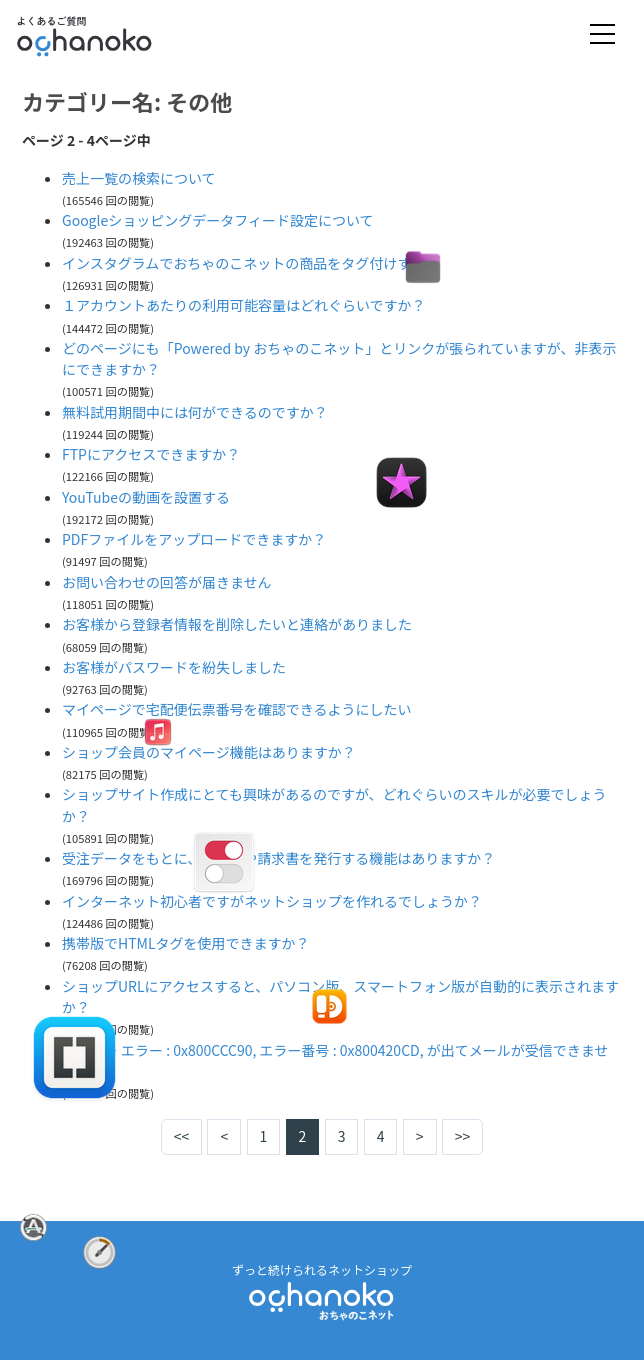 This screenshot has height=1360, width=644. I want to click on open the music player app, so click(158, 732).